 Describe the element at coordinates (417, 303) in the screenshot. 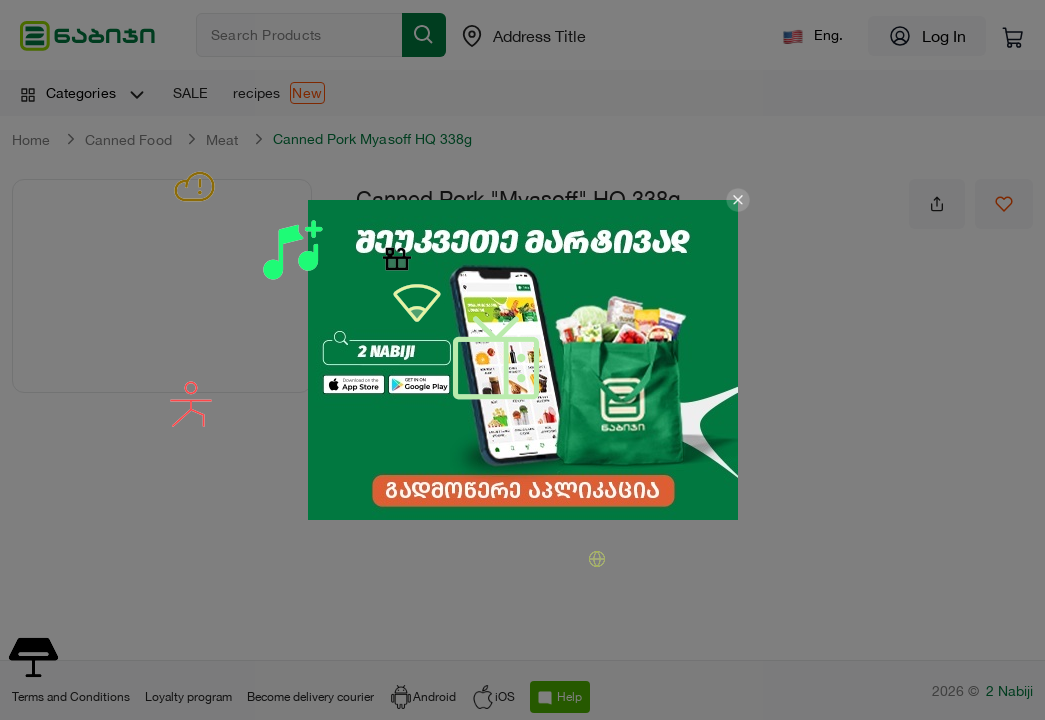

I see `indicates weak wifi signal strength` at that location.